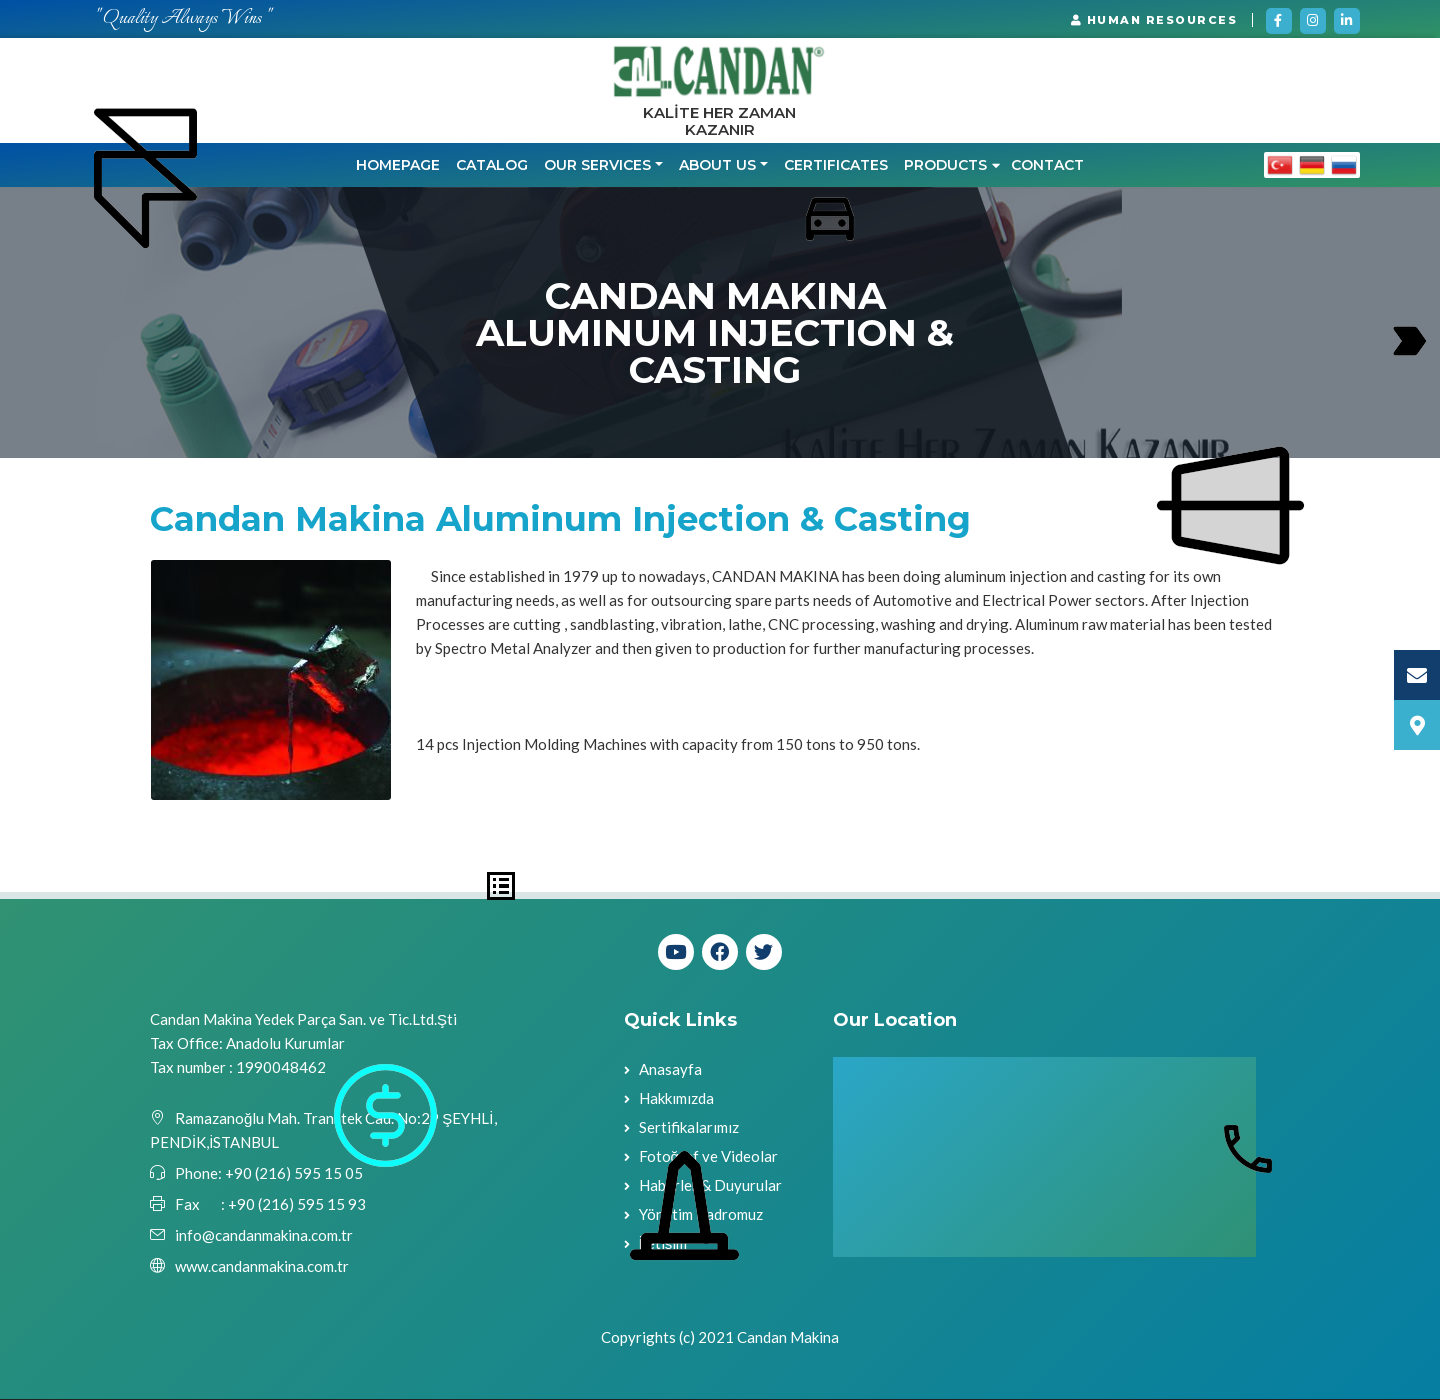 The height and width of the screenshot is (1400, 1440). Describe the element at coordinates (1408, 341) in the screenshot. I see `mark a message or item as important` at that location.